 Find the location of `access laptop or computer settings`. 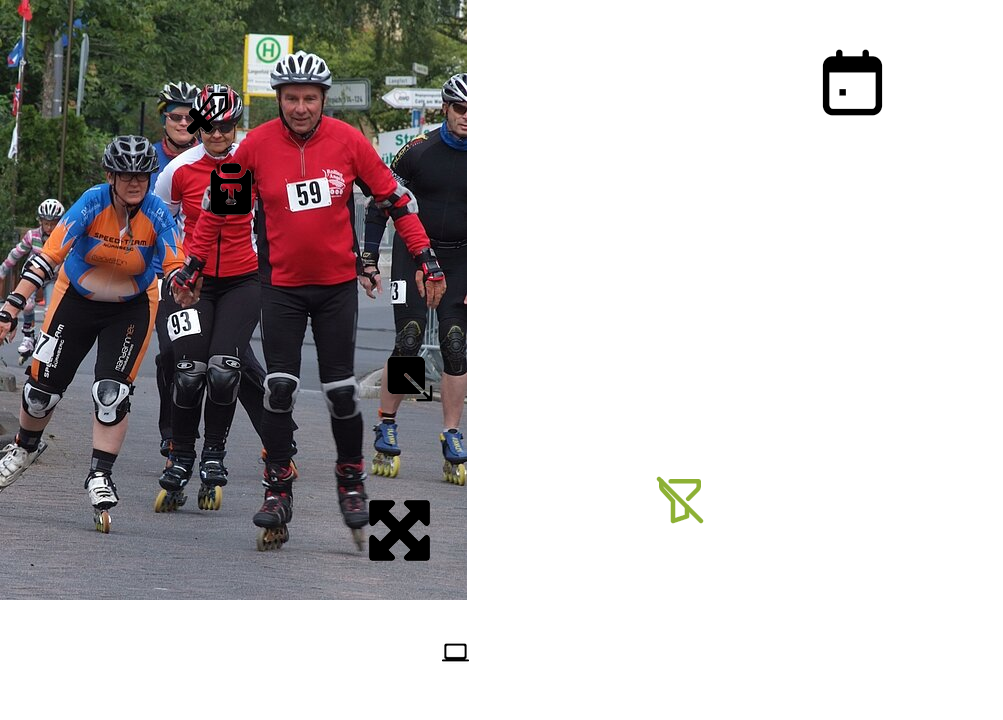

access laptop or computer settings is located at coordinates (455, 652).